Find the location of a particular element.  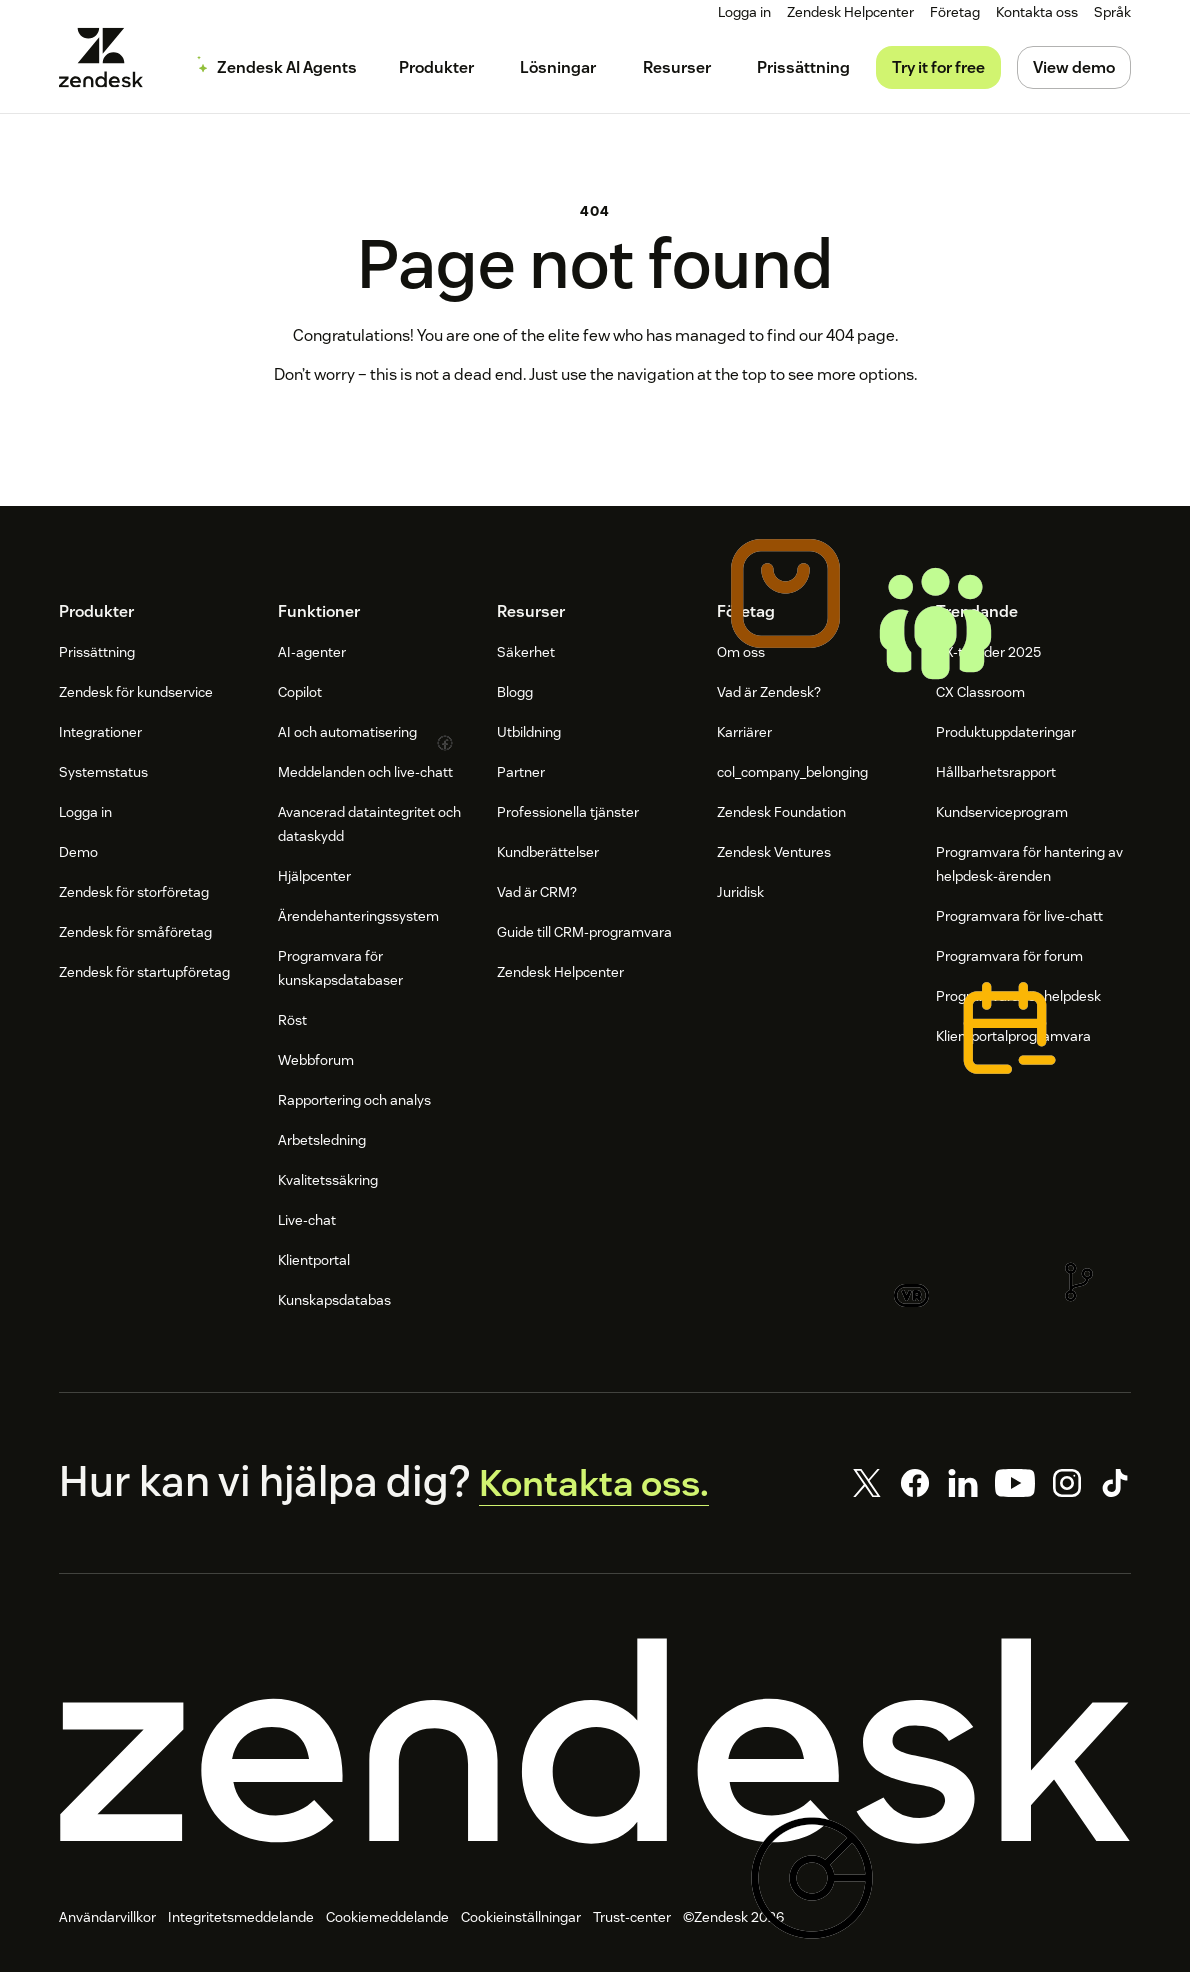

view repository branches is located at coordinates (1079, 1282).